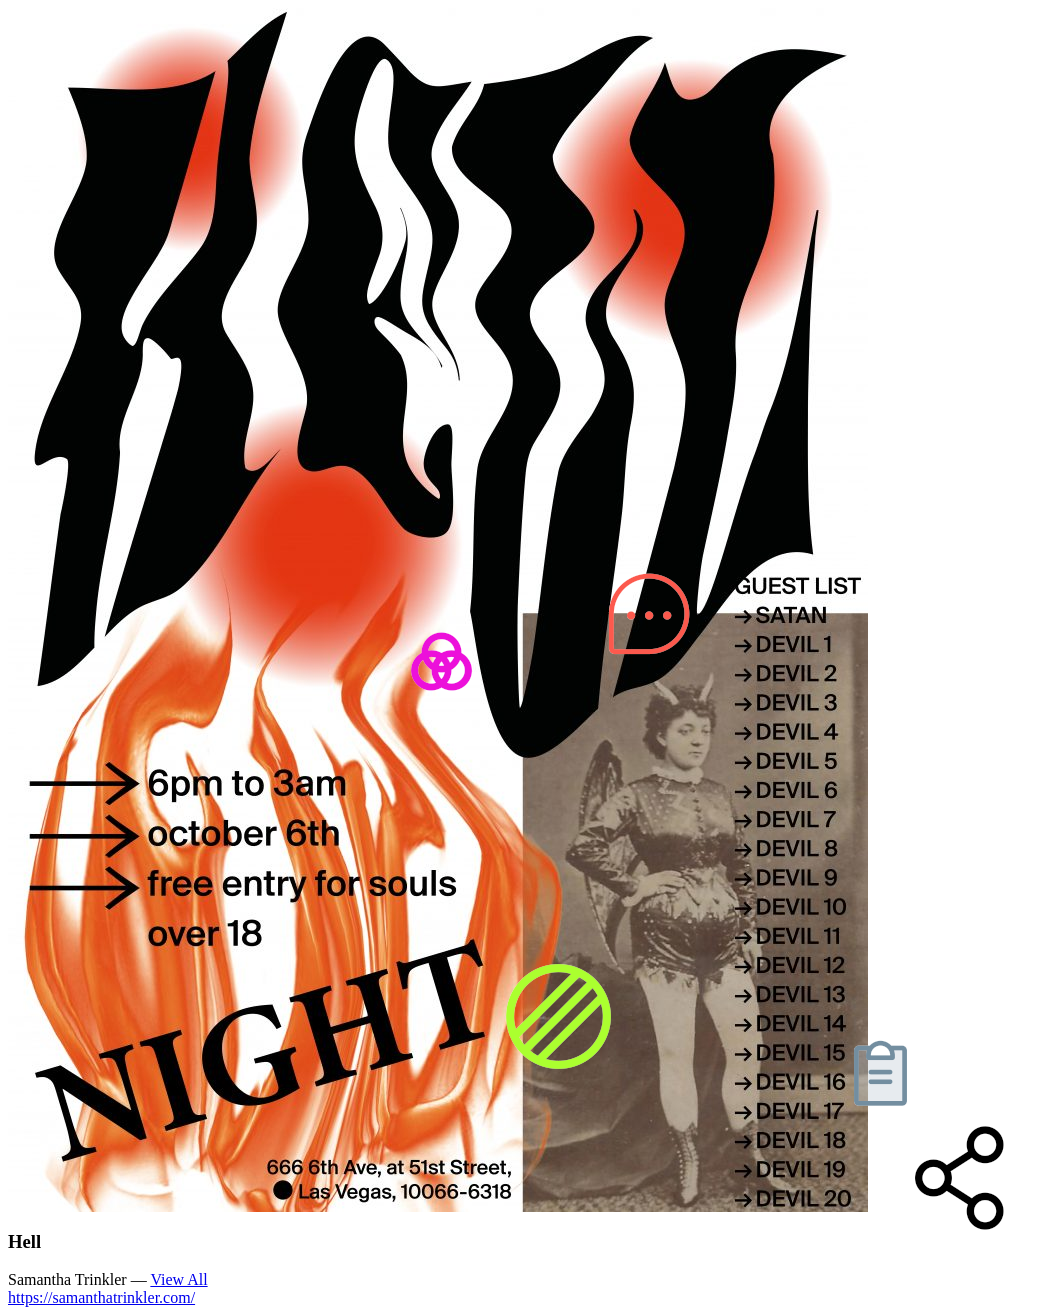 This screenshot has height=1315, width=1042. I want to click on indicates restricted or prohibited action, so click(558, 1016).